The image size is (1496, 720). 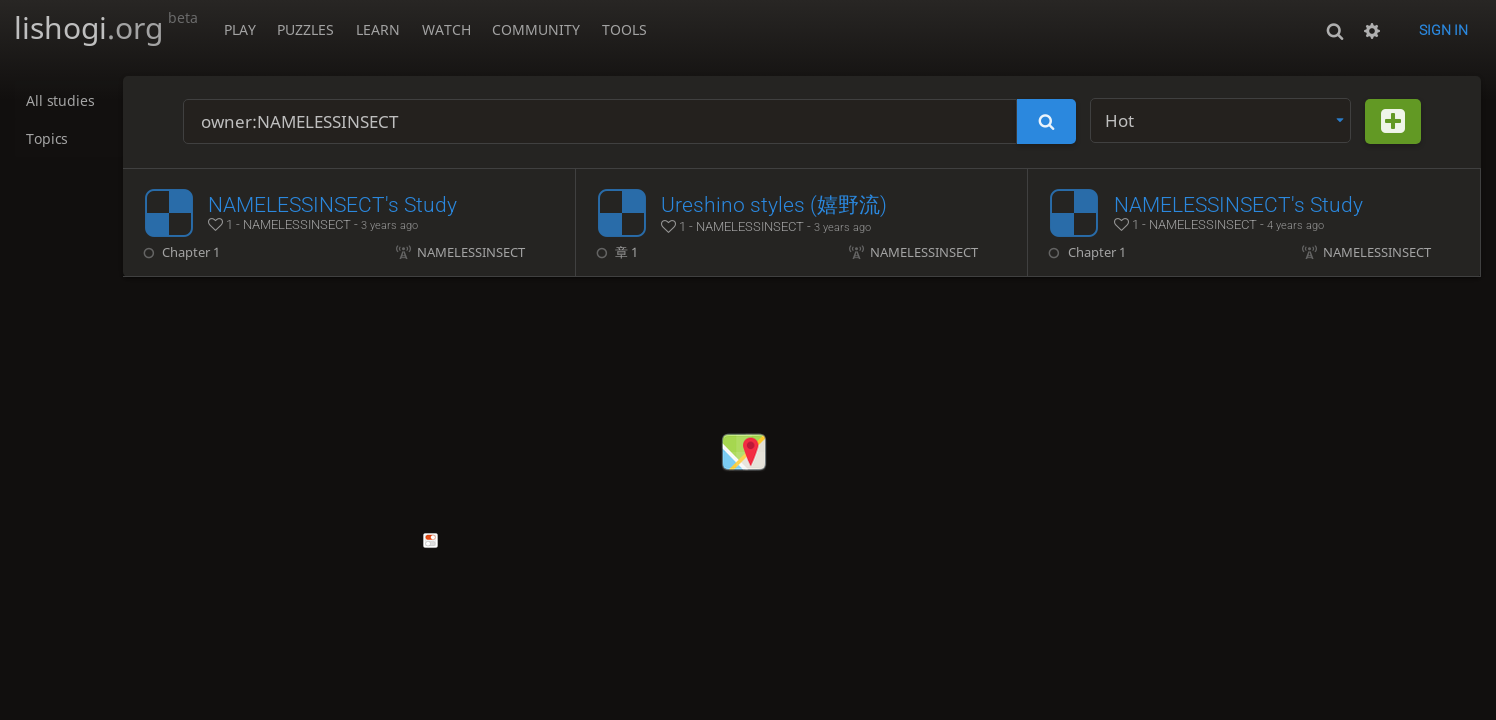 What do you see at coordinates (744, 452) in the screenshot?
I see `open gnome maps application` at bounding box center [744, 452].